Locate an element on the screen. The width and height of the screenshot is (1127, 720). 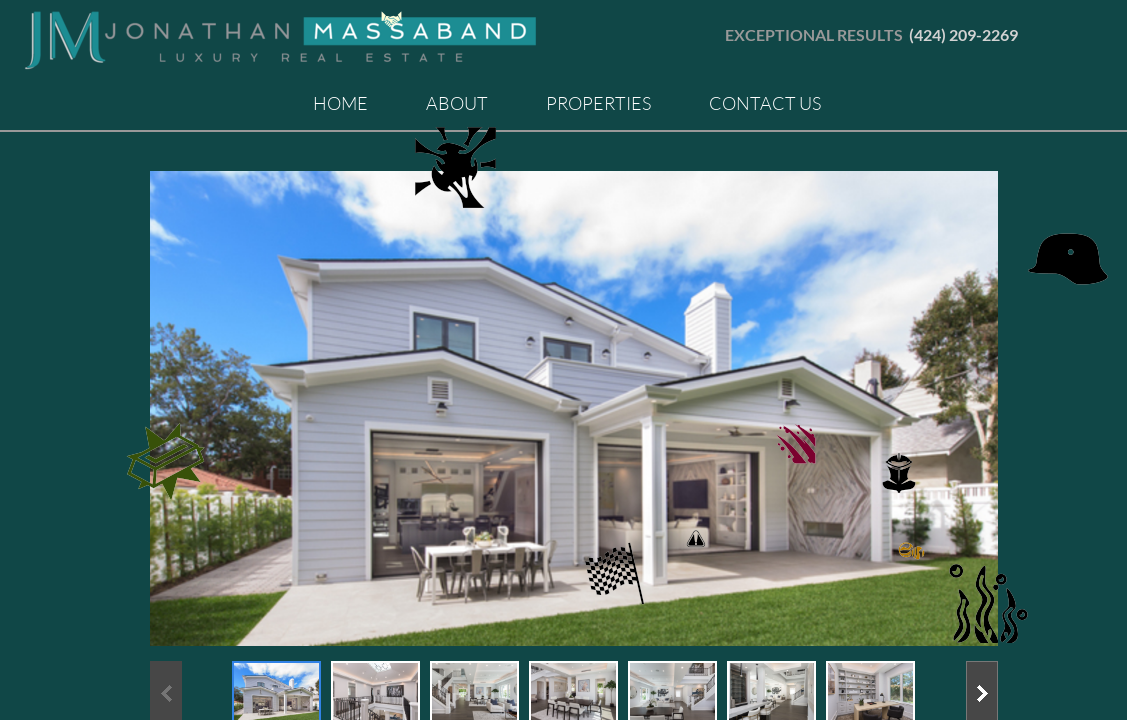
confirm a deal or agreement is located at coordinates (391, 19).